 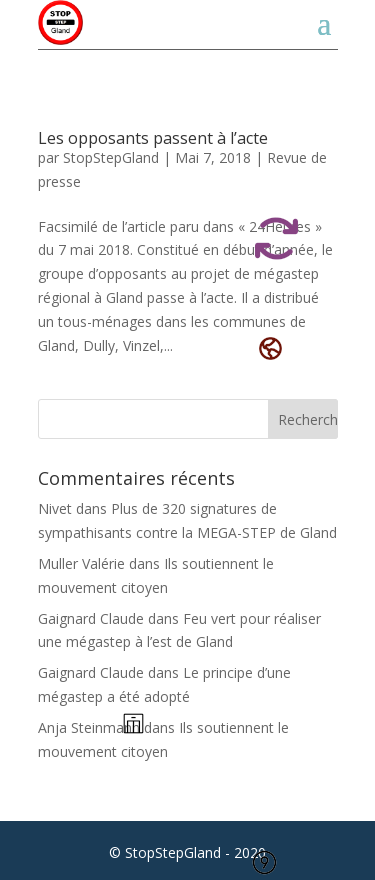 I want to click on refresh or reload content, so click(x=276, y=238).